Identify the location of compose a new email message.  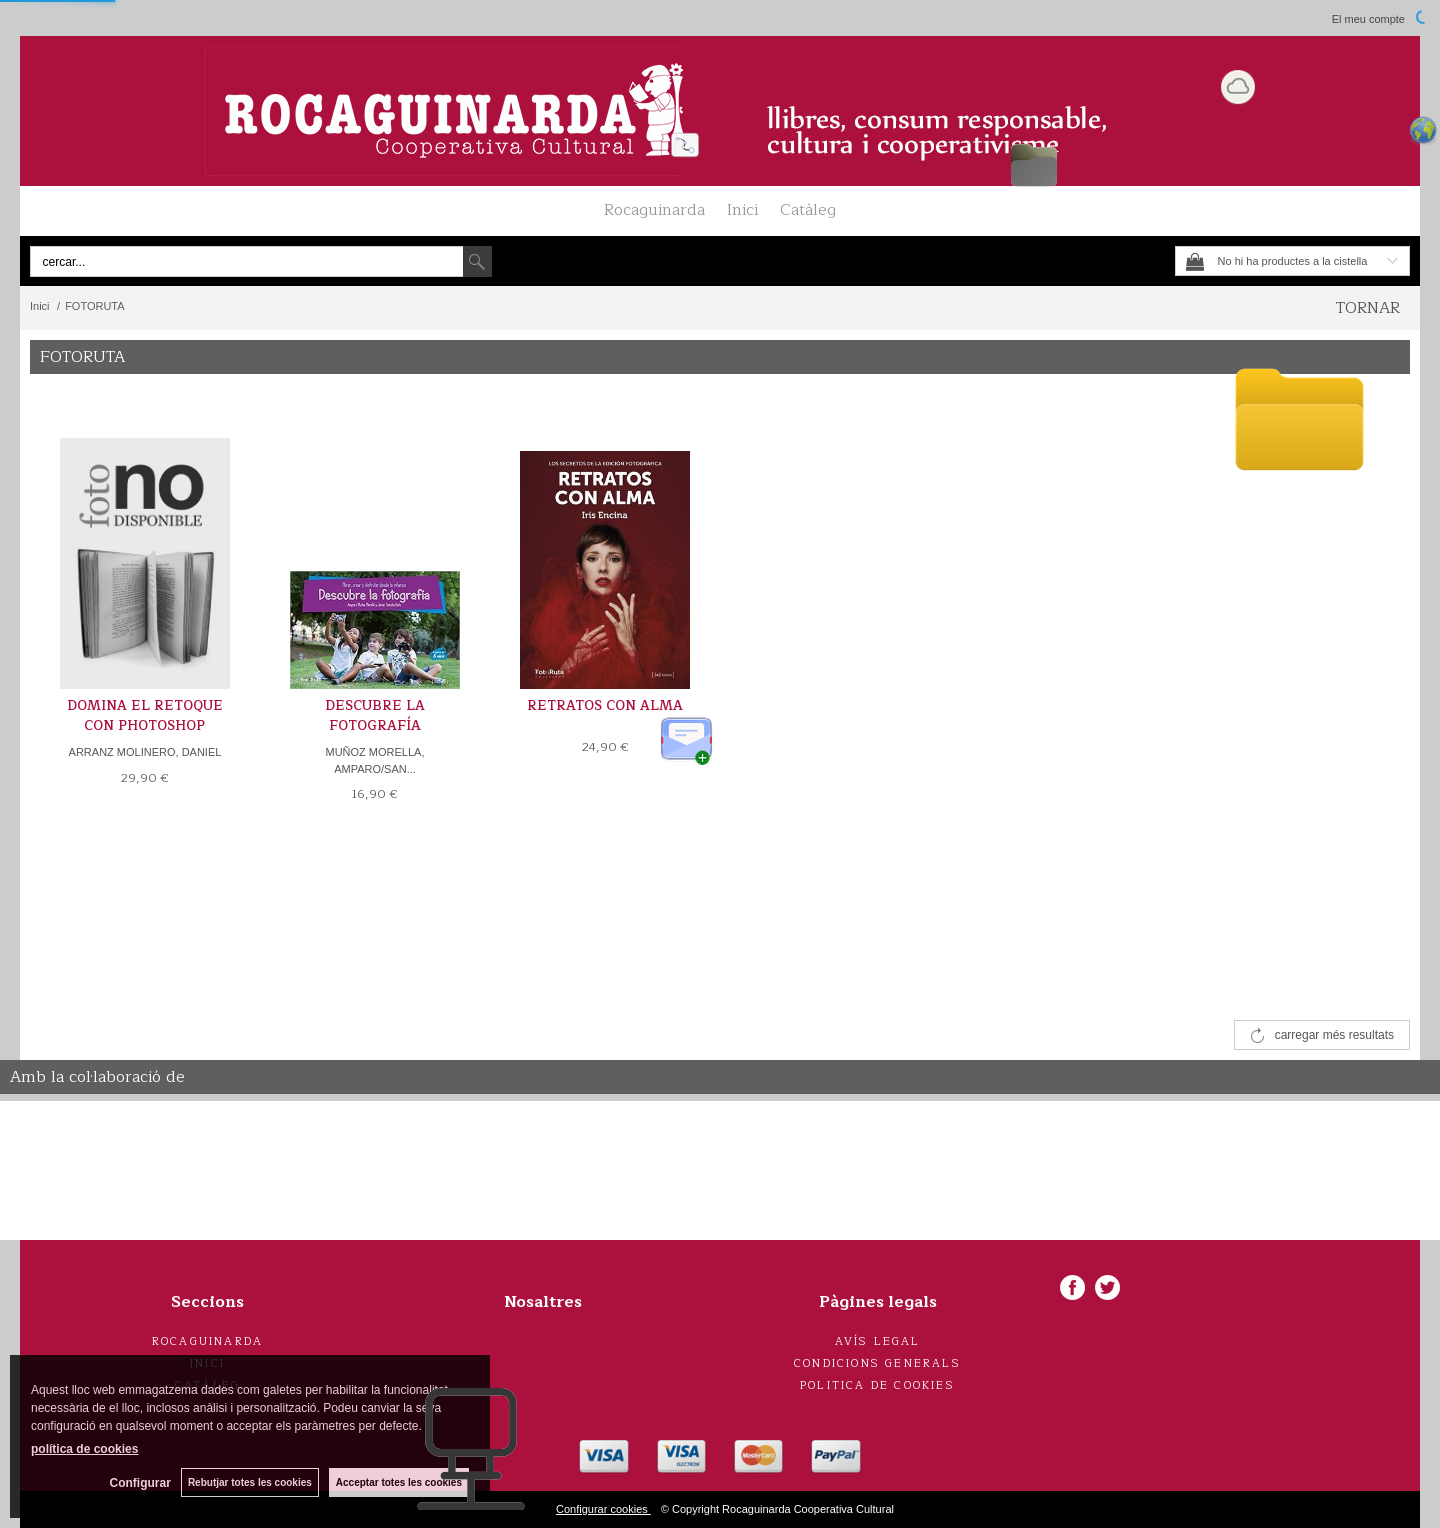
(686, 738).